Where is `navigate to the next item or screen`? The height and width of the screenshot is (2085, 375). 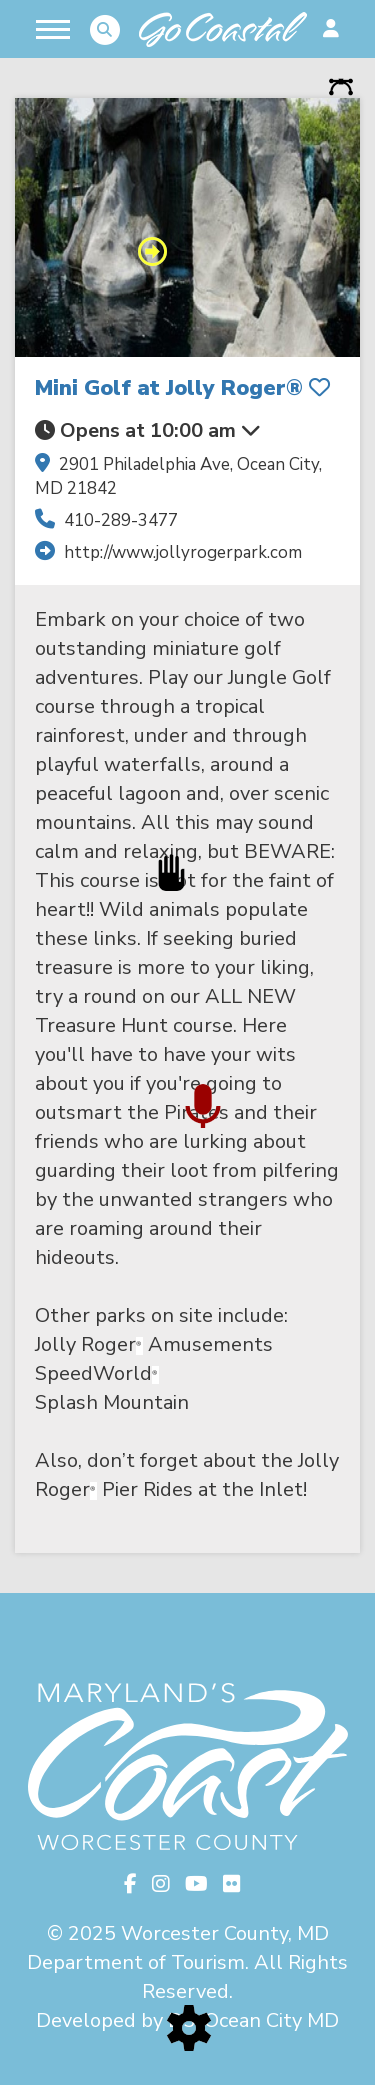
navigate to the next item or screen is located at coordinates (152, 251).